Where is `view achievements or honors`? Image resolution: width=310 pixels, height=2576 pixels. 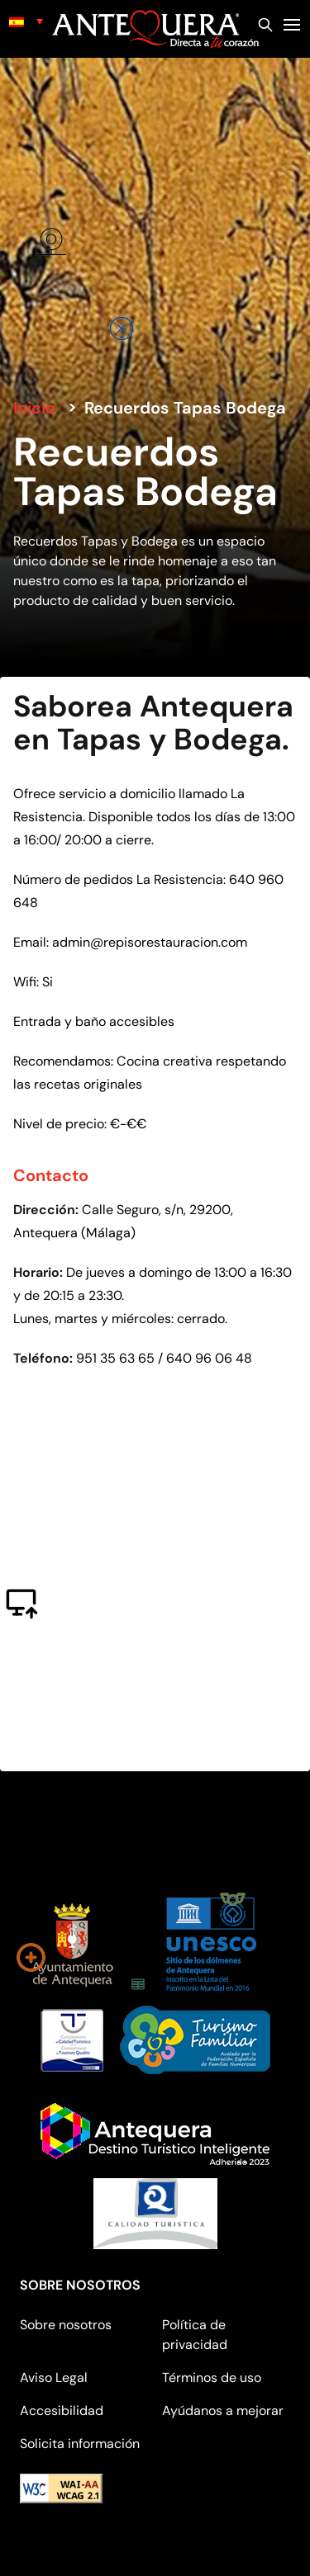 view achievements or honors is located at coordinates (232, 1898).